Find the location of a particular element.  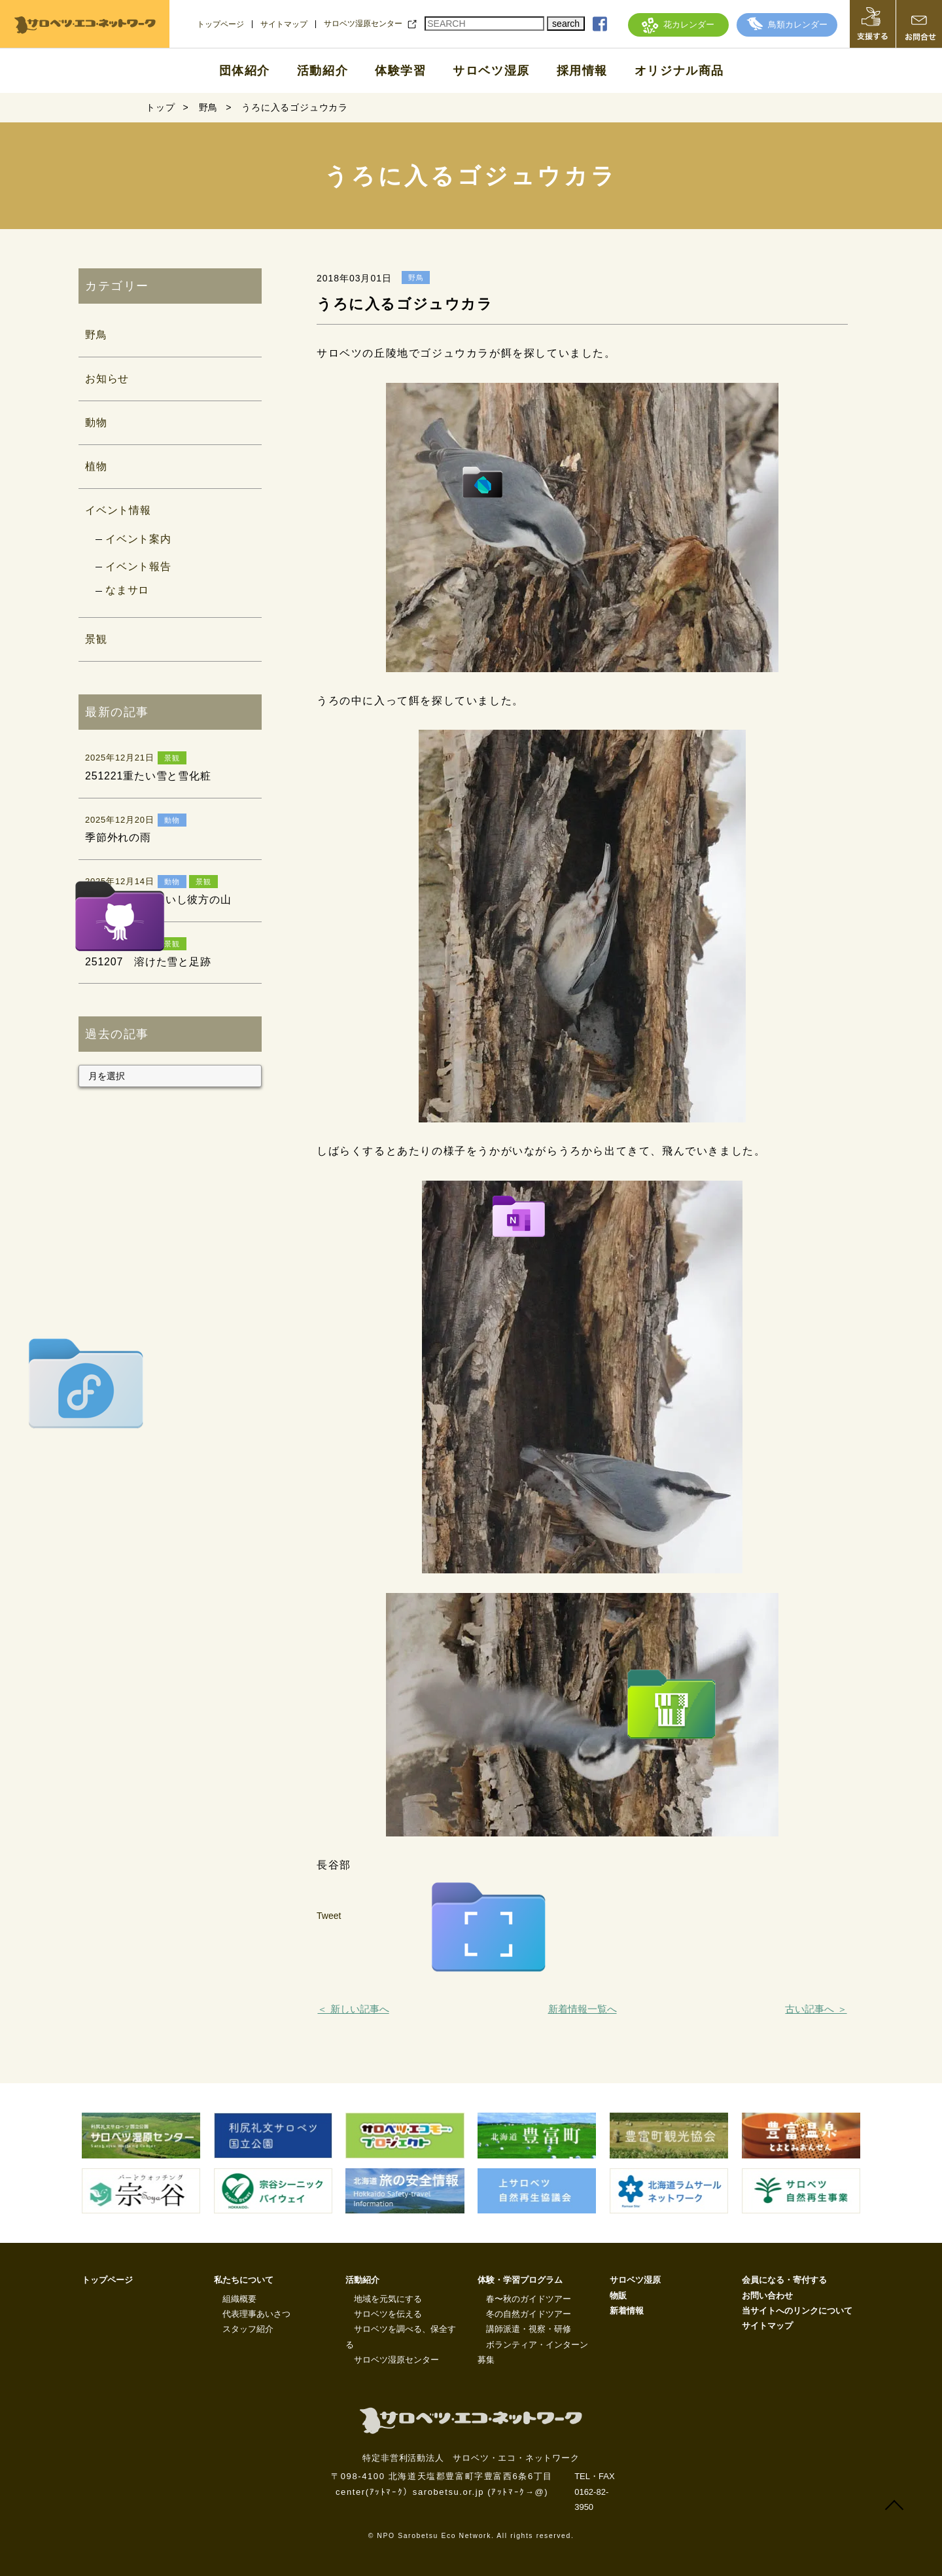

open folder containing Microsoft OneNote files is located at coordinates (518, 1217).